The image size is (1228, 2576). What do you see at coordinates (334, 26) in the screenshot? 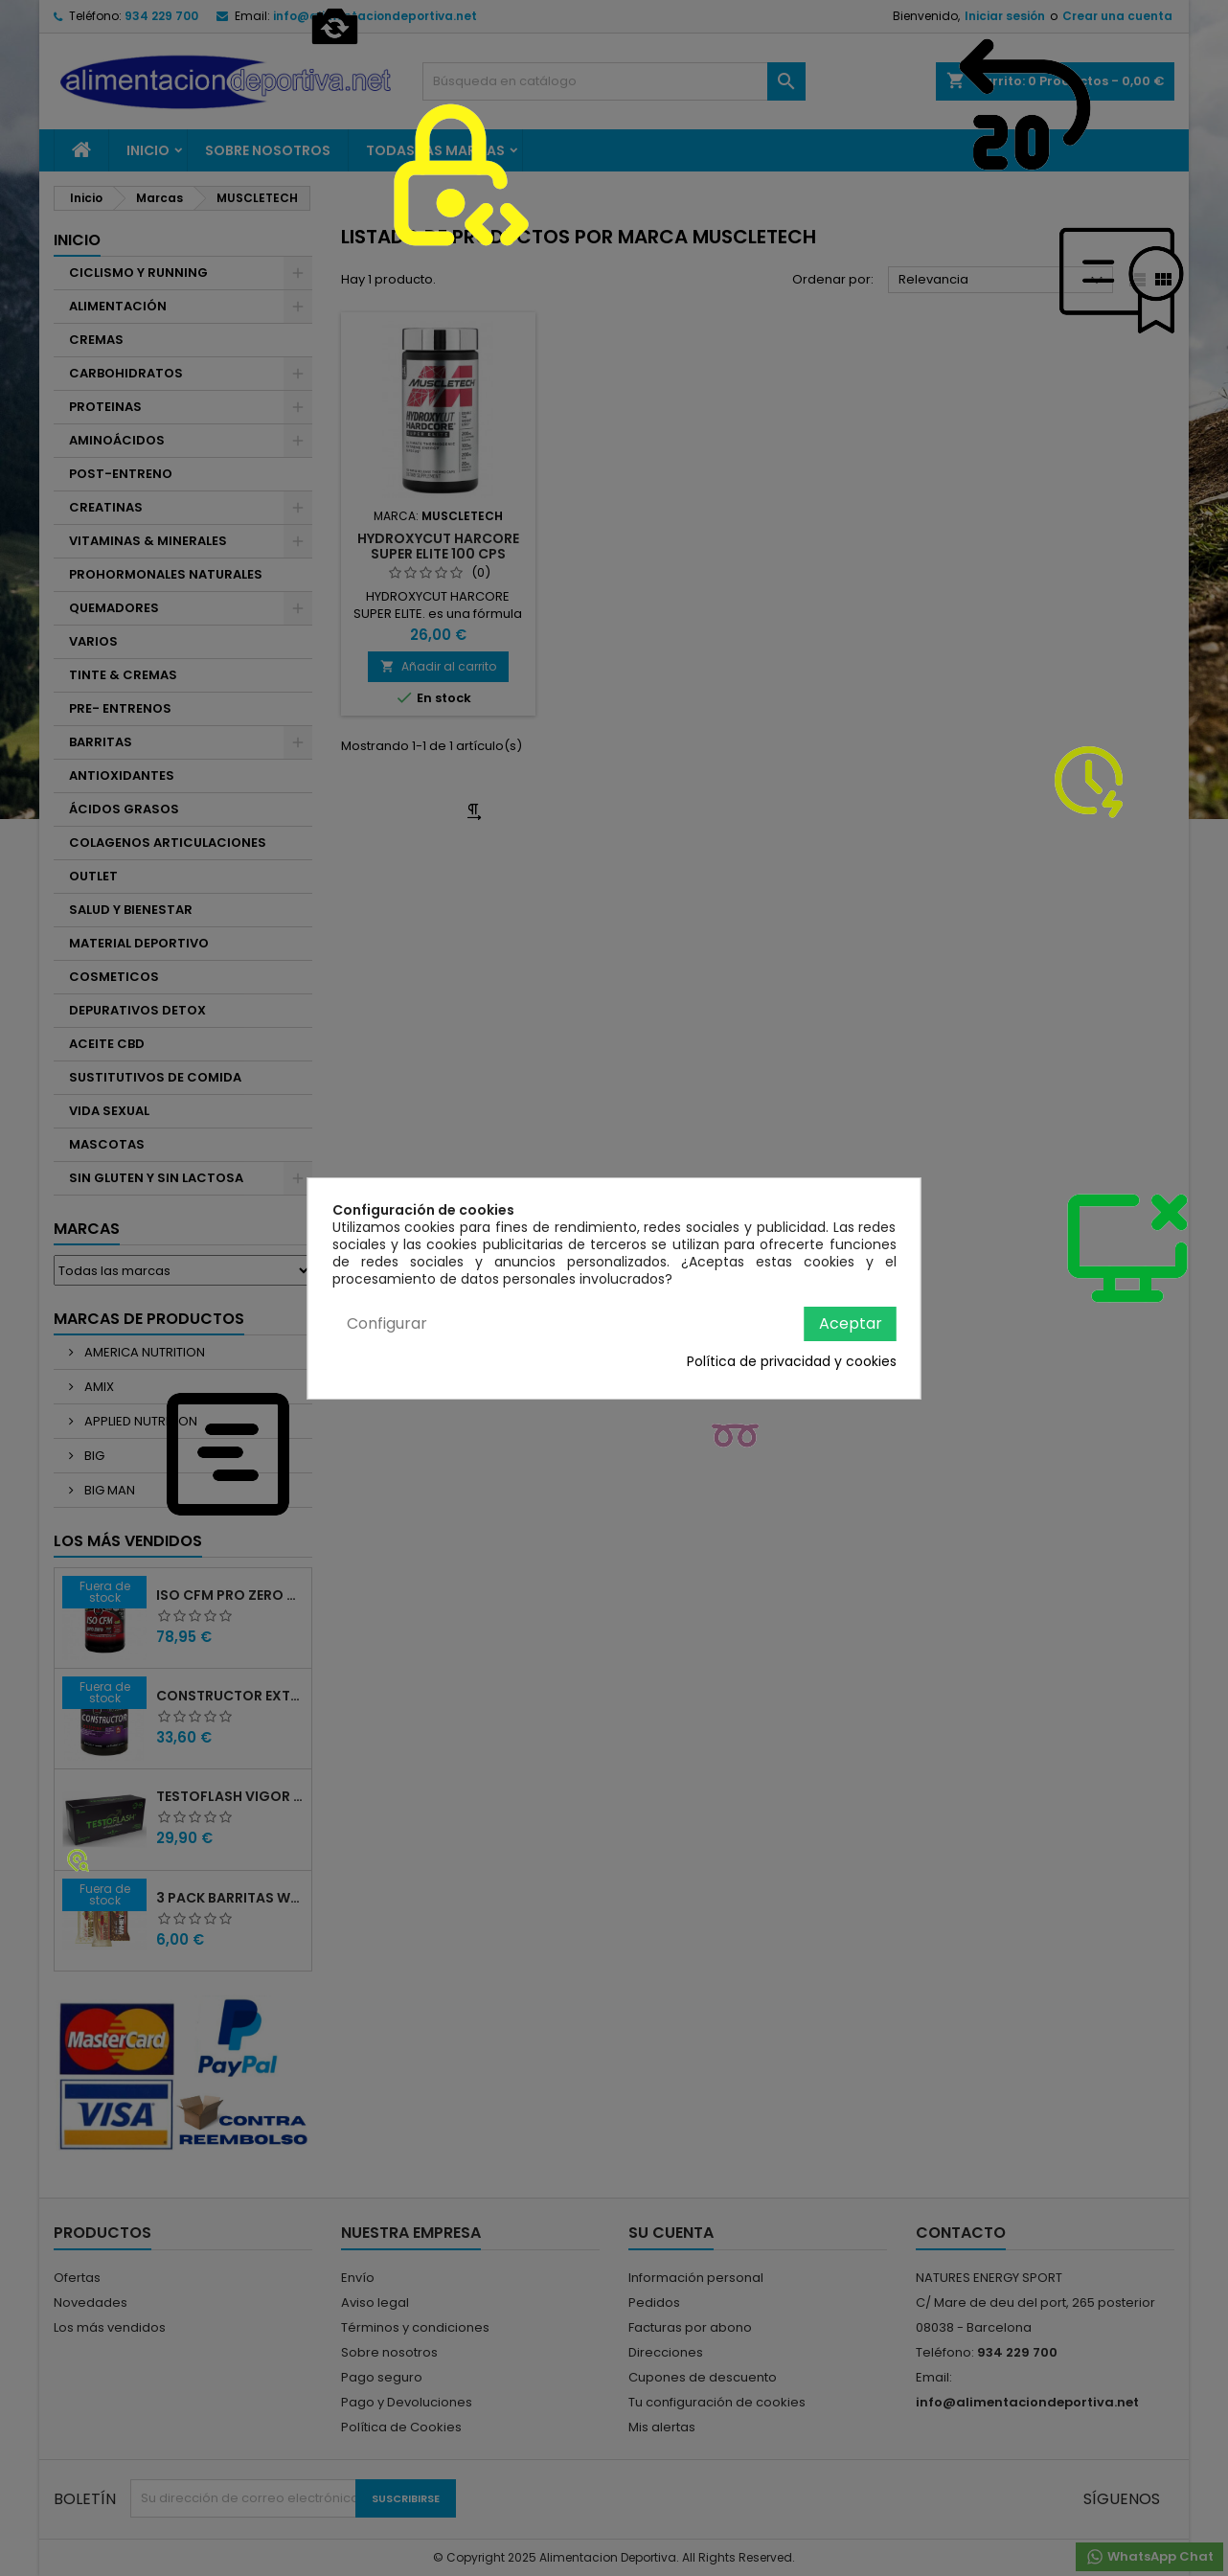
I see `switch between front and rear camera` at bounding box center [334, 26].